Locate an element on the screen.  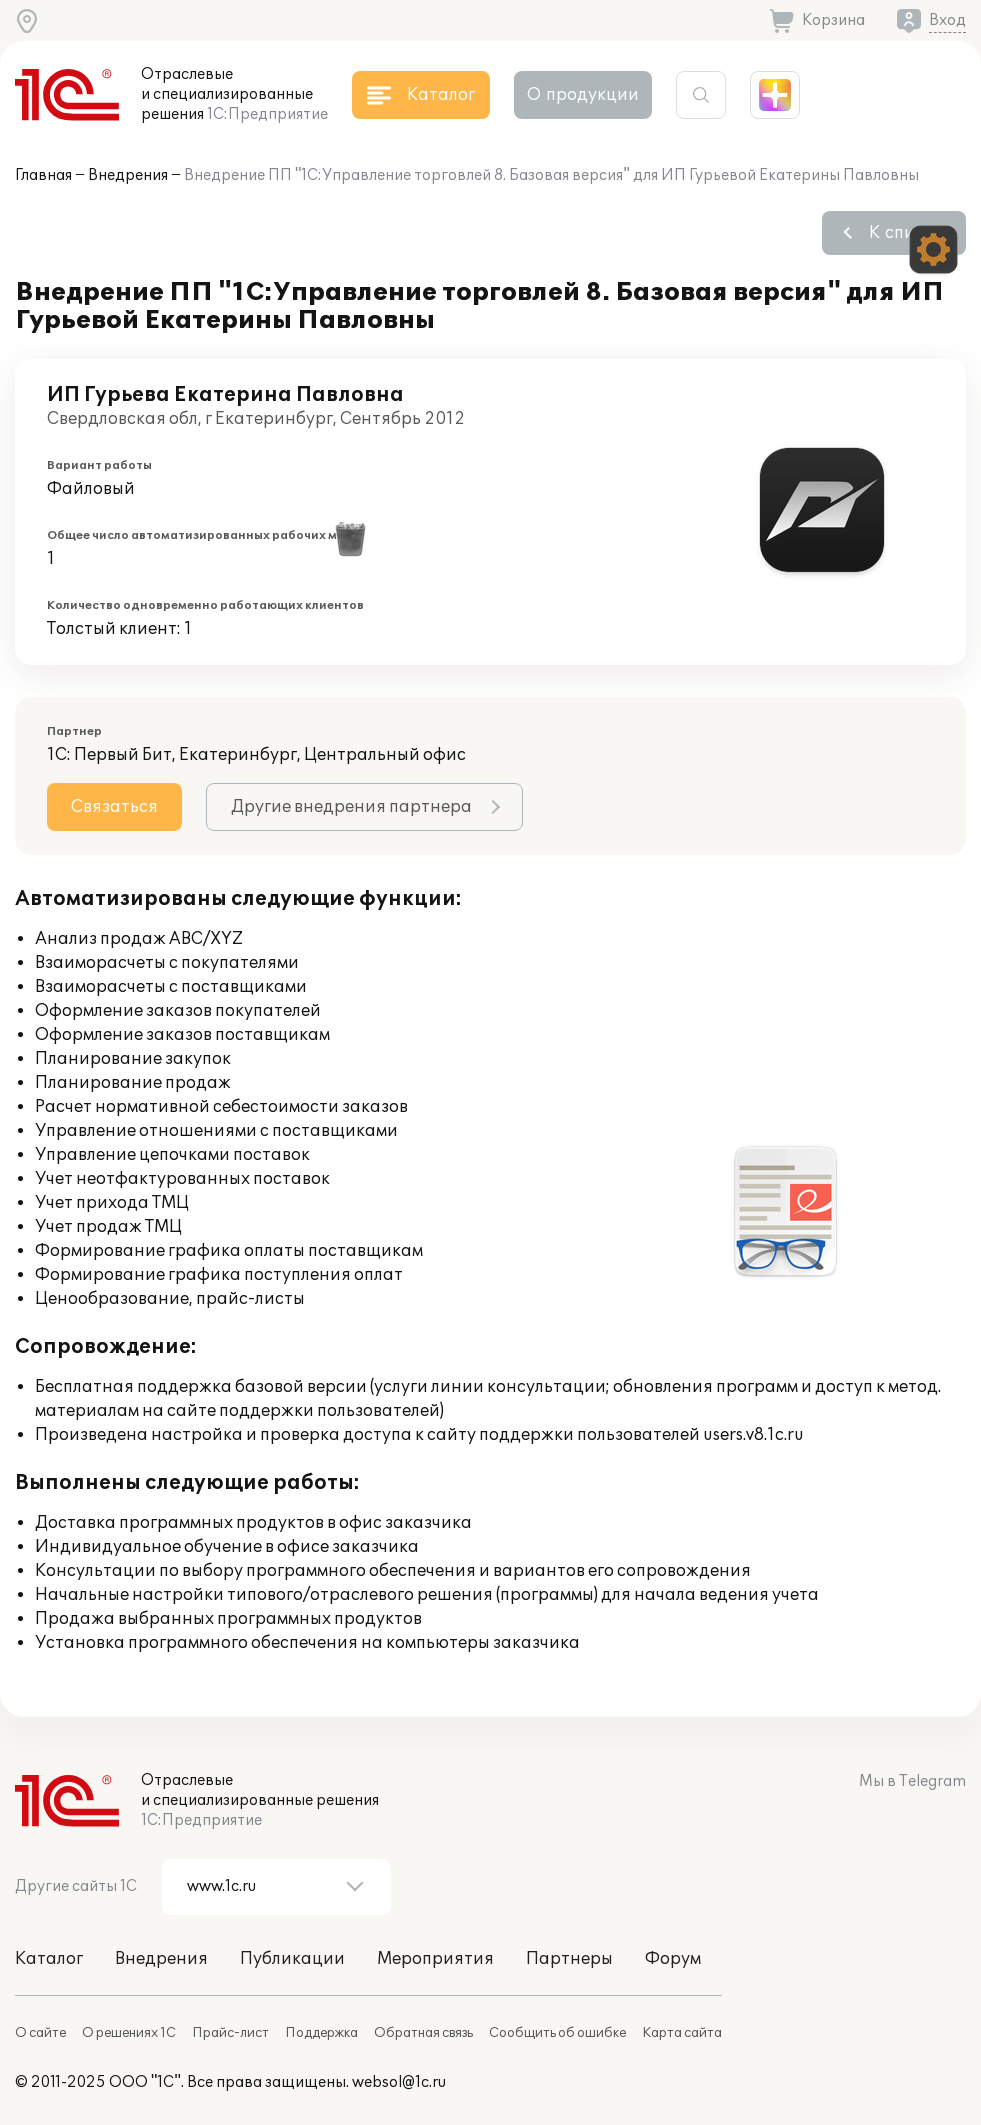
open evince document viewer is located at coordinates (785, 1211).